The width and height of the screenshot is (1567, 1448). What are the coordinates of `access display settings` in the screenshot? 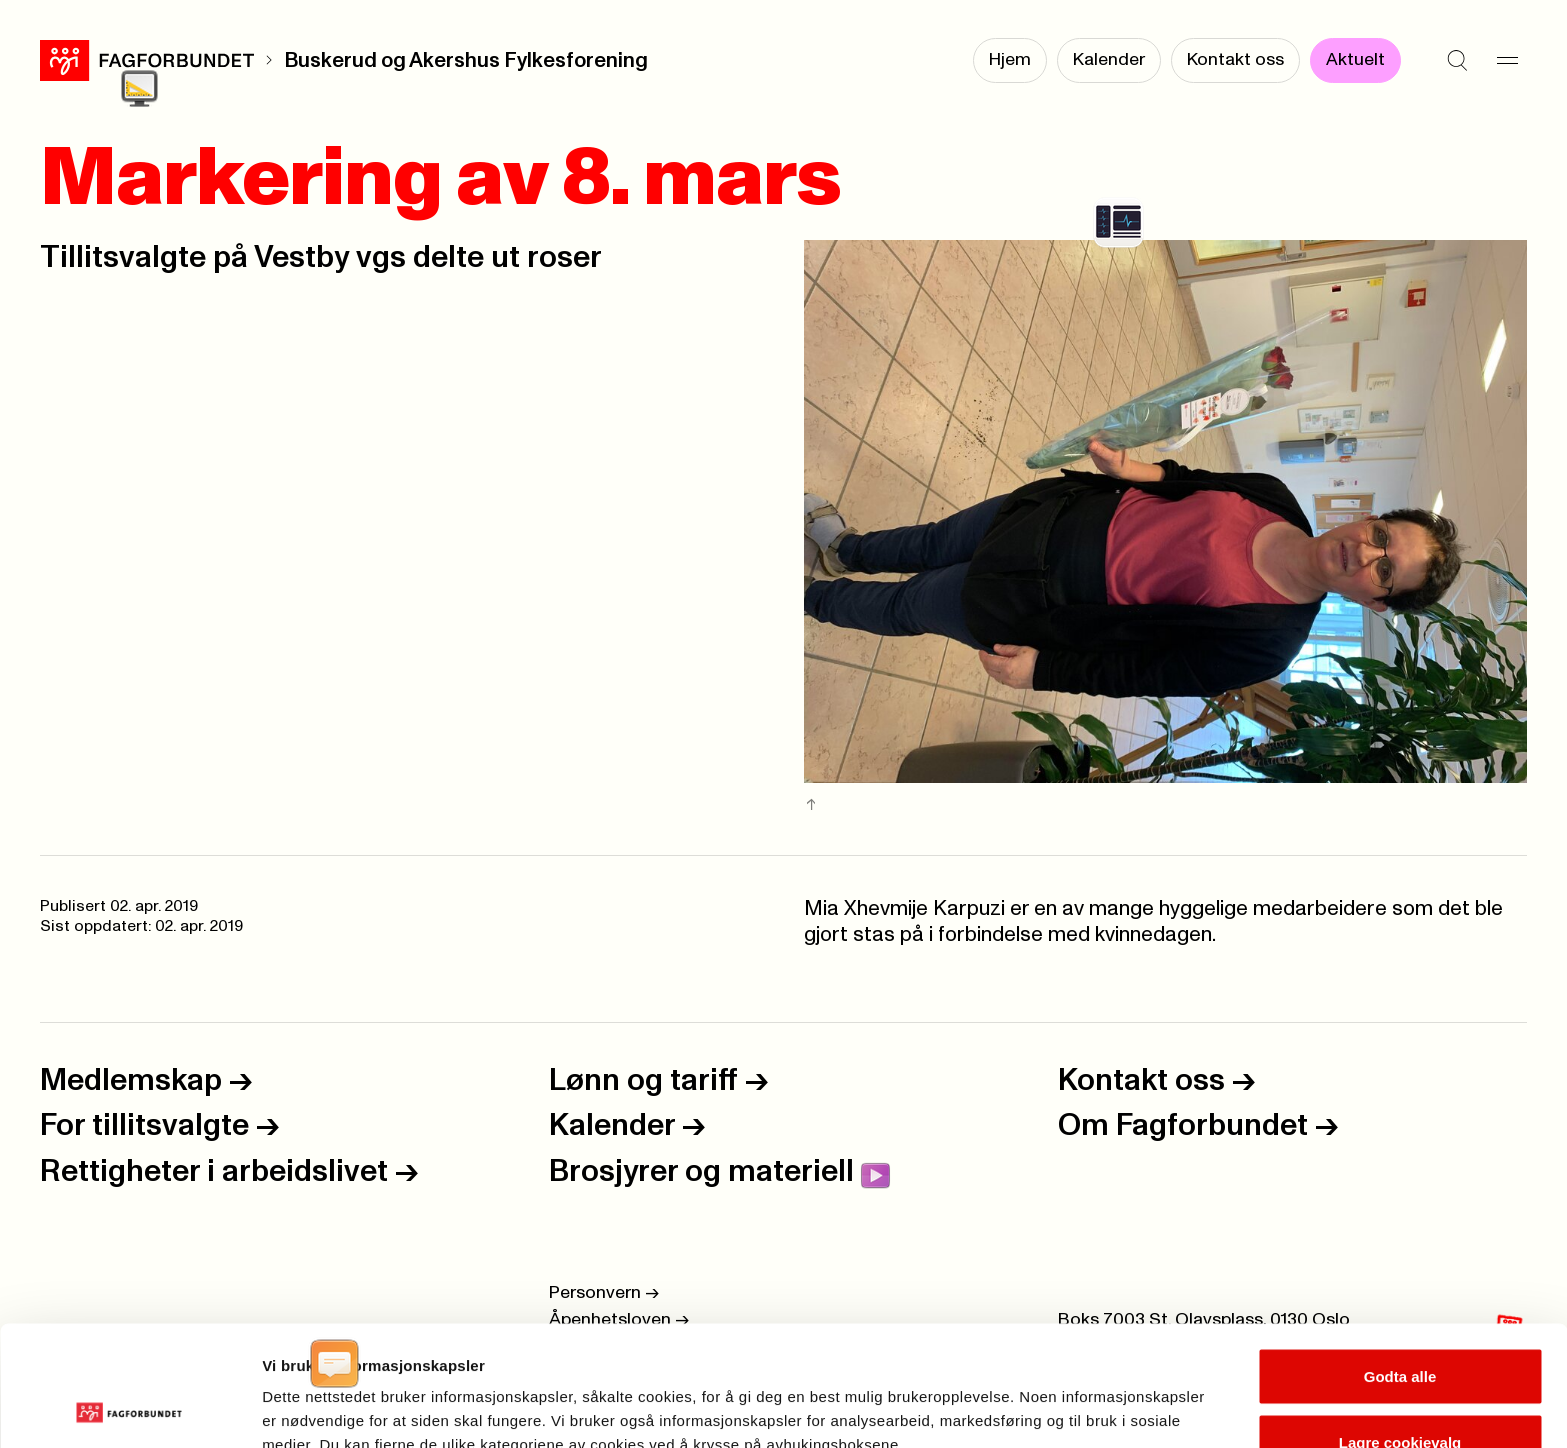 It's located at (139, 88).